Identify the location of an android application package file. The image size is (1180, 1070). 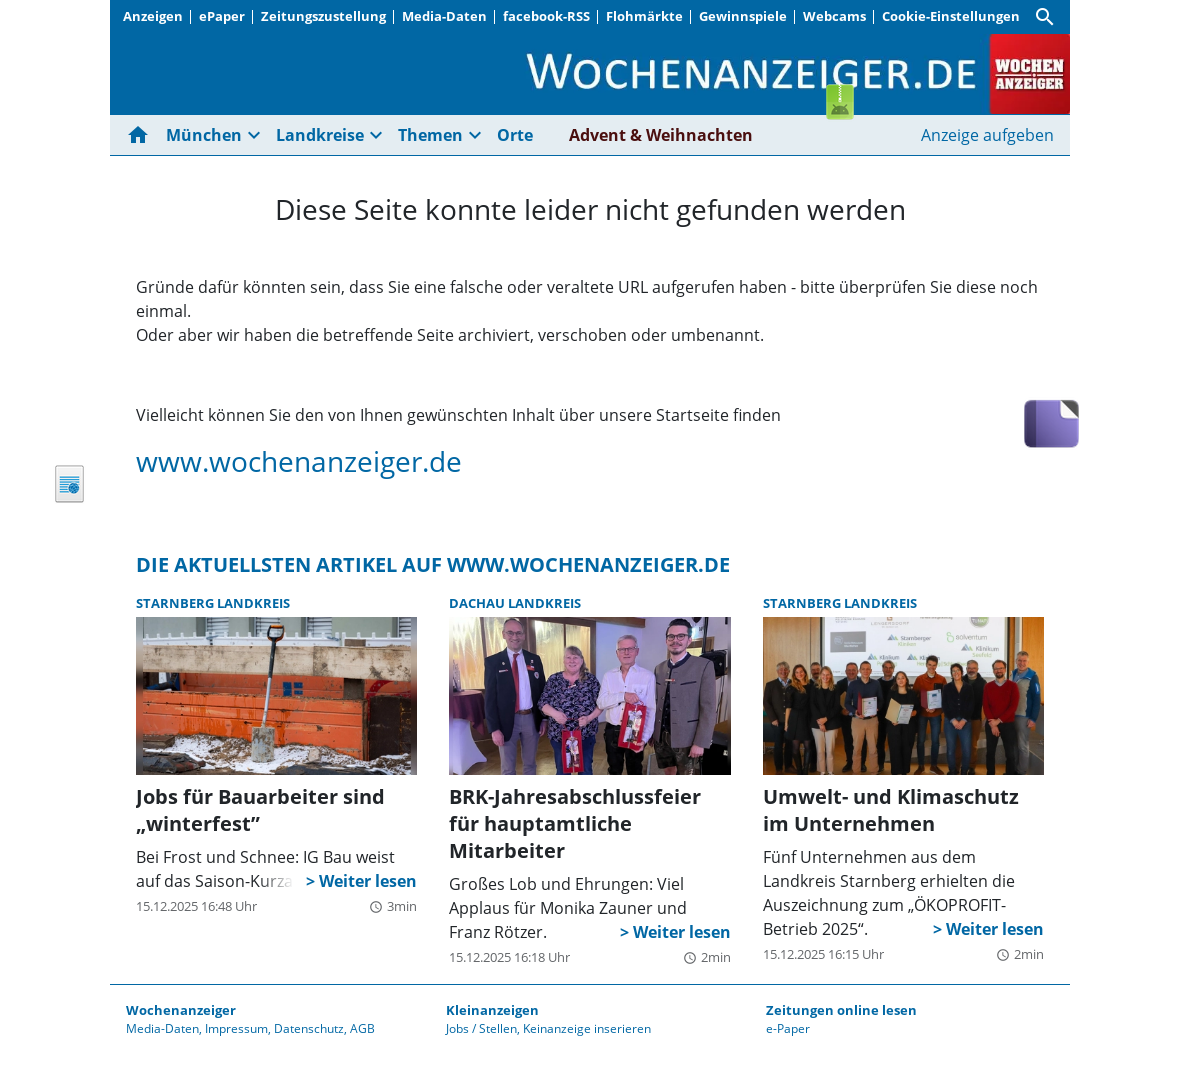
(840, 102).